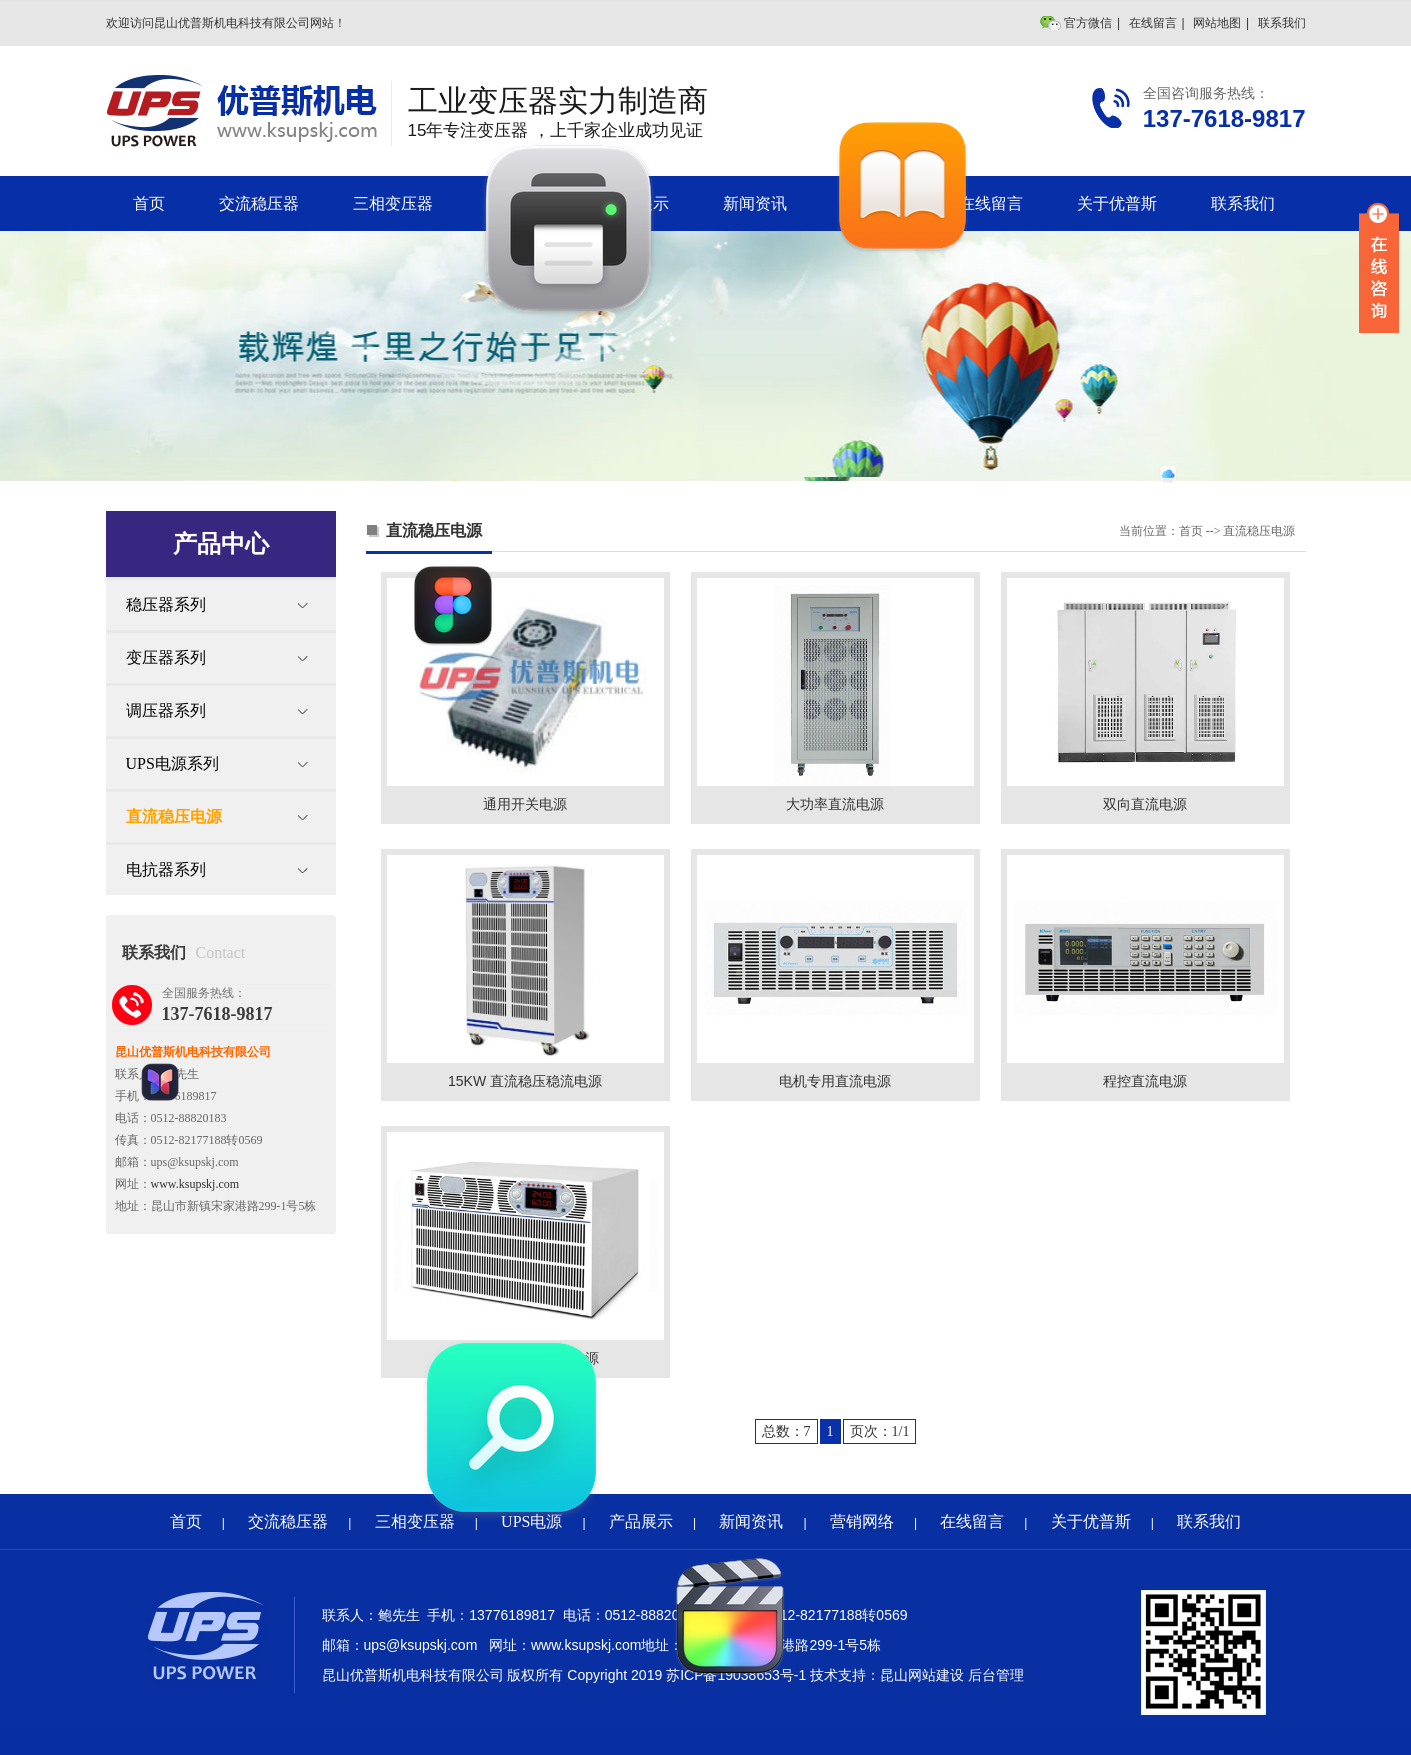  I want to click on open iCloud+ settings and storage management, so click(1168, 474).